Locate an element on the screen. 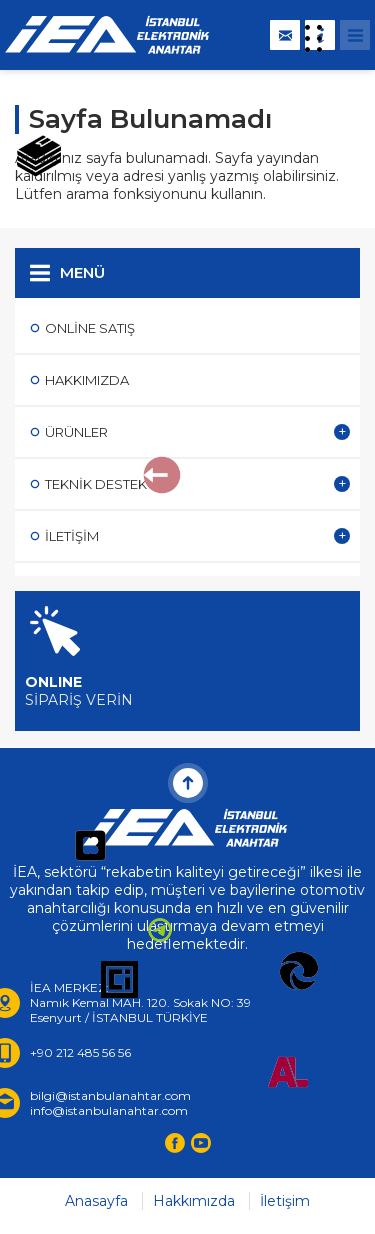  open AniList app or website is located at coordinates (288, 1072).